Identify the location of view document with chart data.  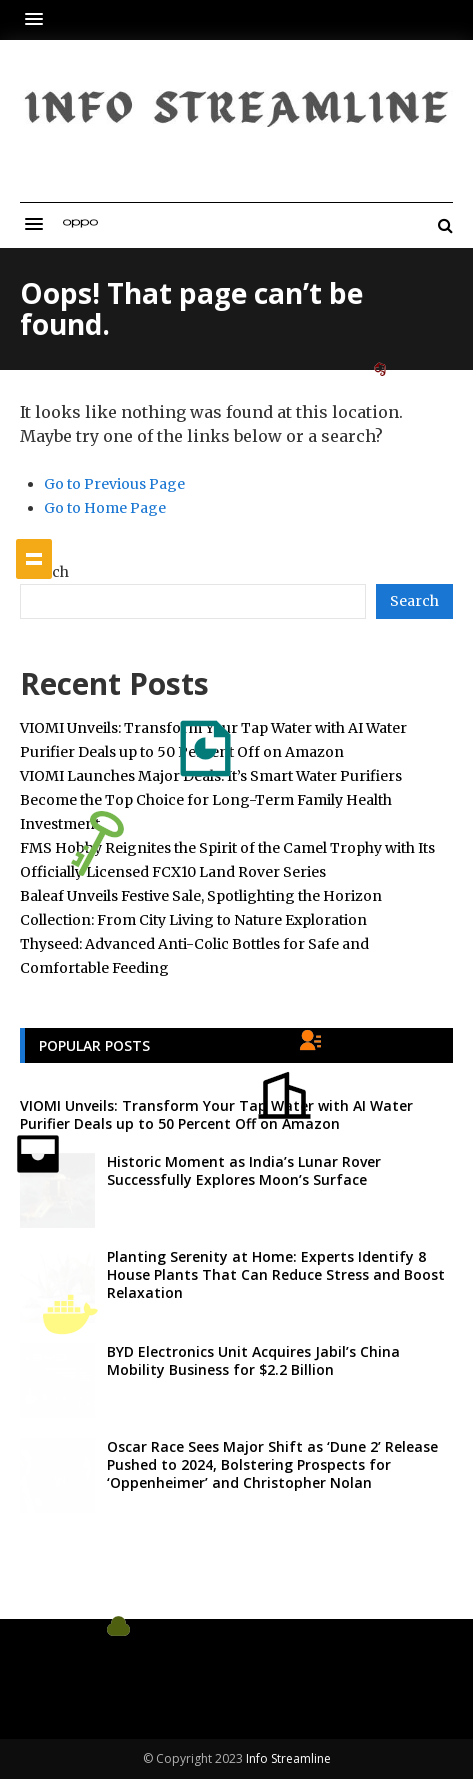
(205, 748).